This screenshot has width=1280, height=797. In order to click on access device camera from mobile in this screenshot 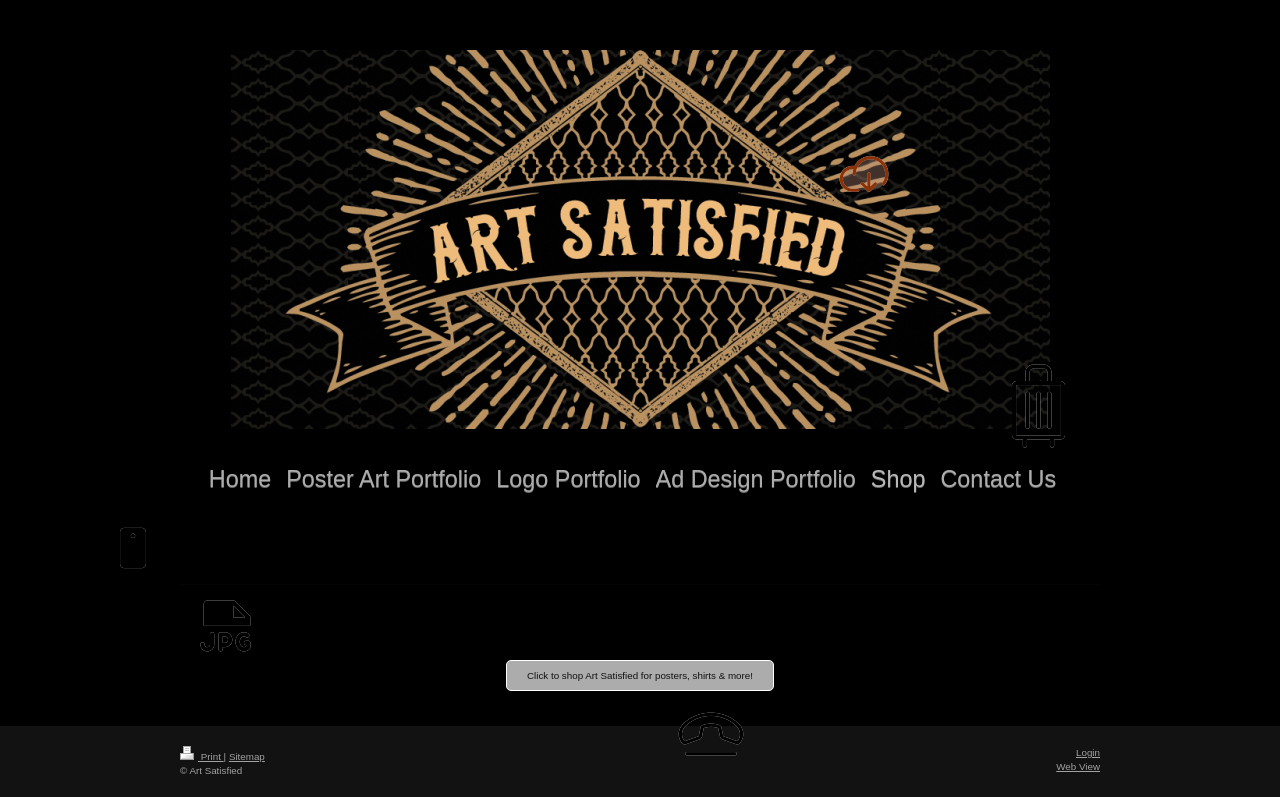, I will do `click(133, 548)`.